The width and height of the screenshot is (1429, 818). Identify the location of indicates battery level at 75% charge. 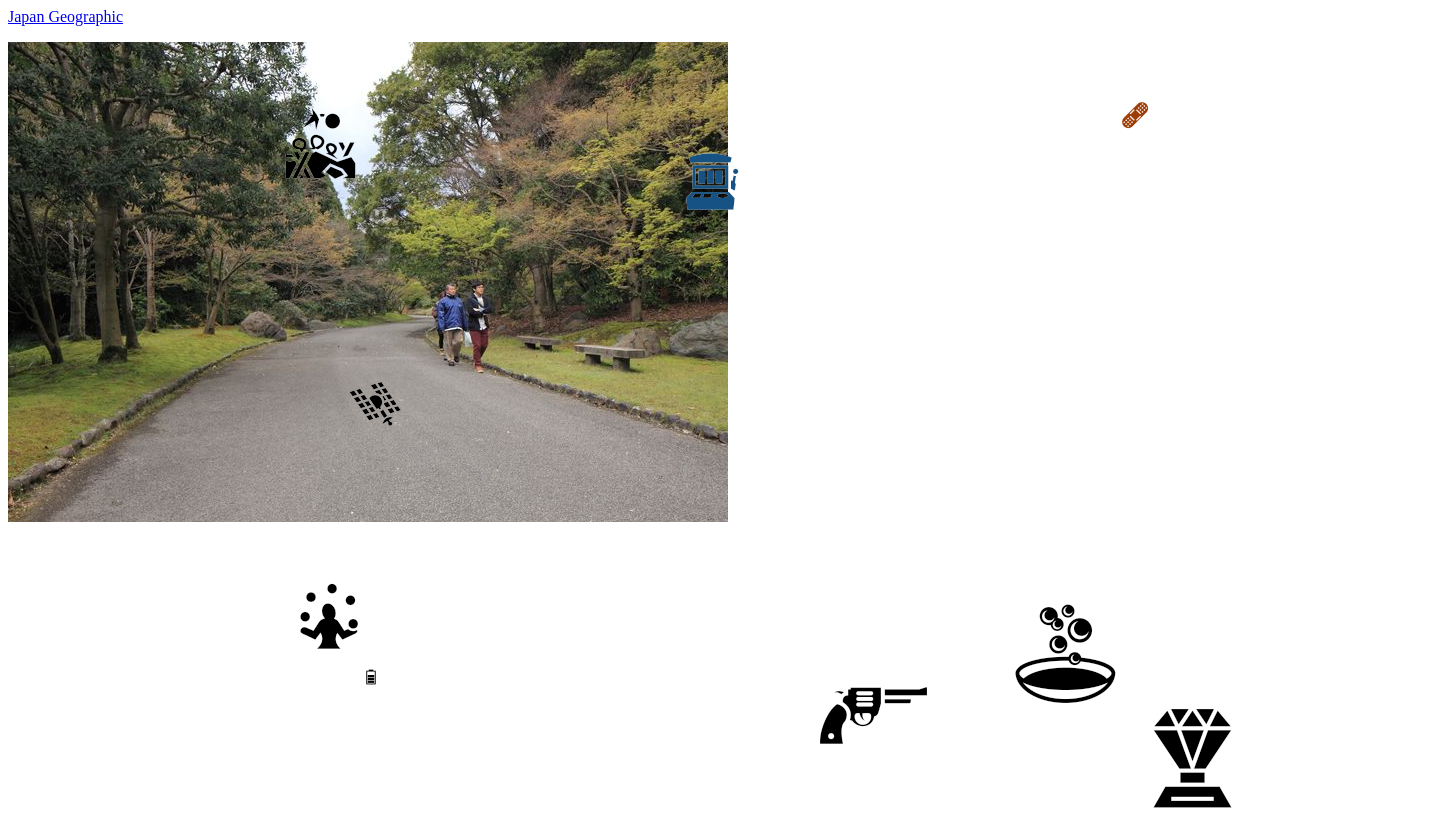
(371, 677).